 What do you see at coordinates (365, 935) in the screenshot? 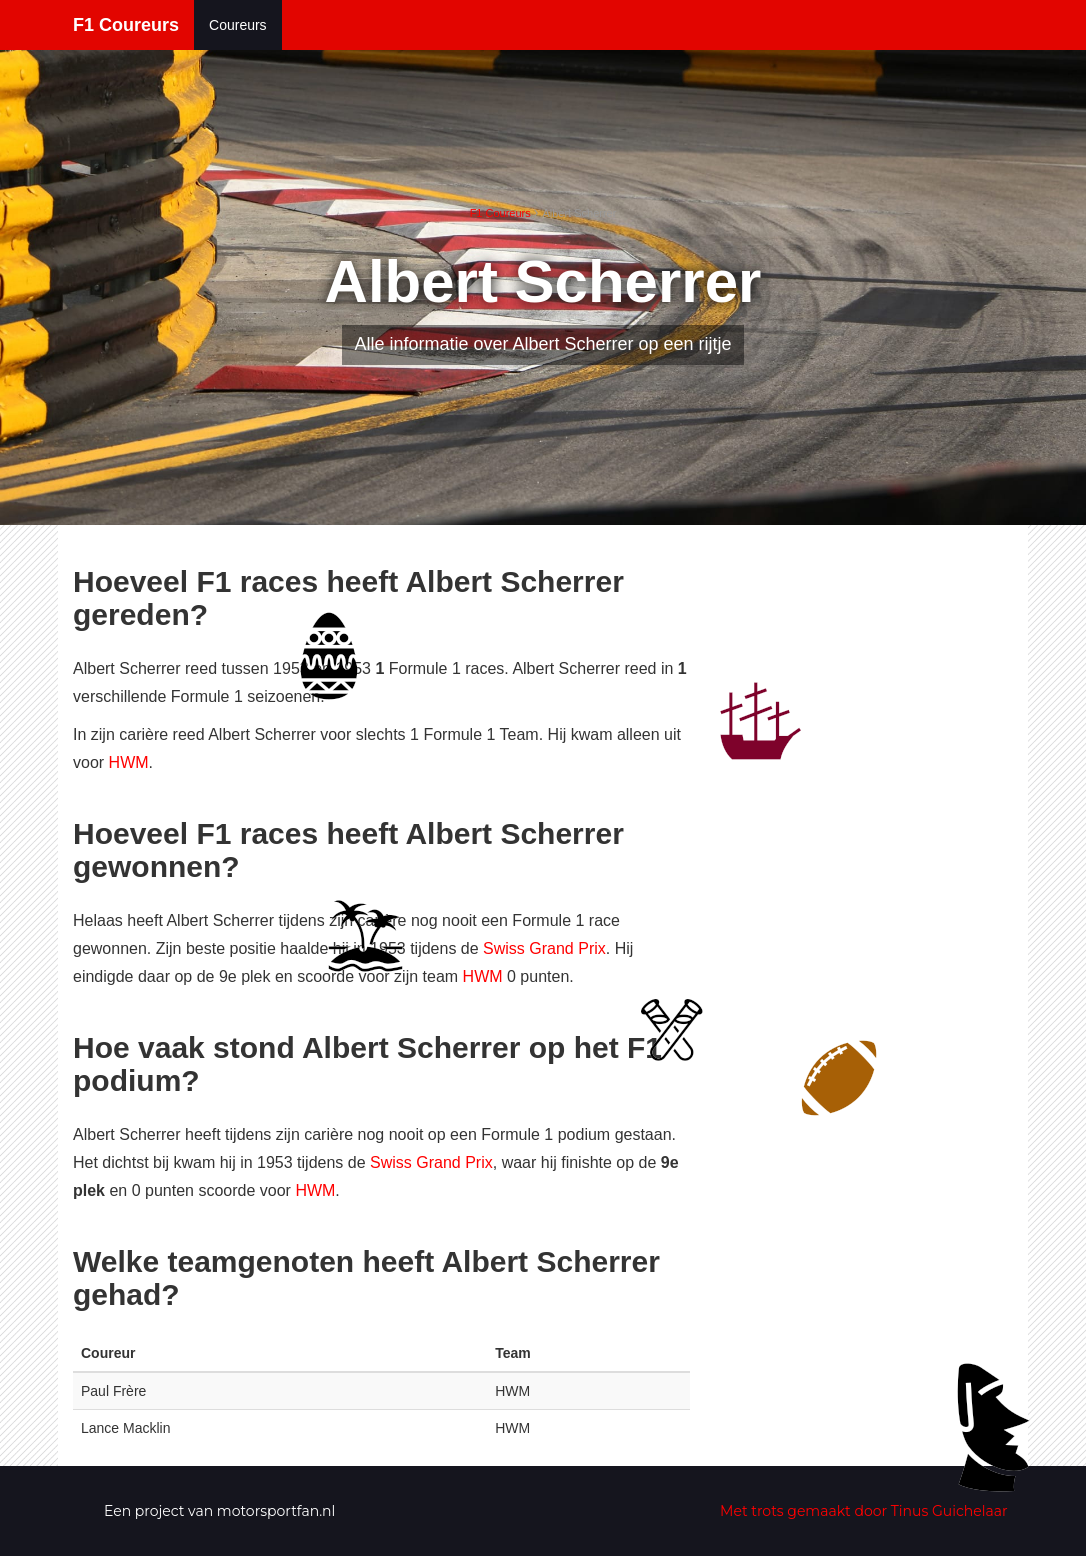
I see `navigate to island or beach location` at bounding box center [365, 935].